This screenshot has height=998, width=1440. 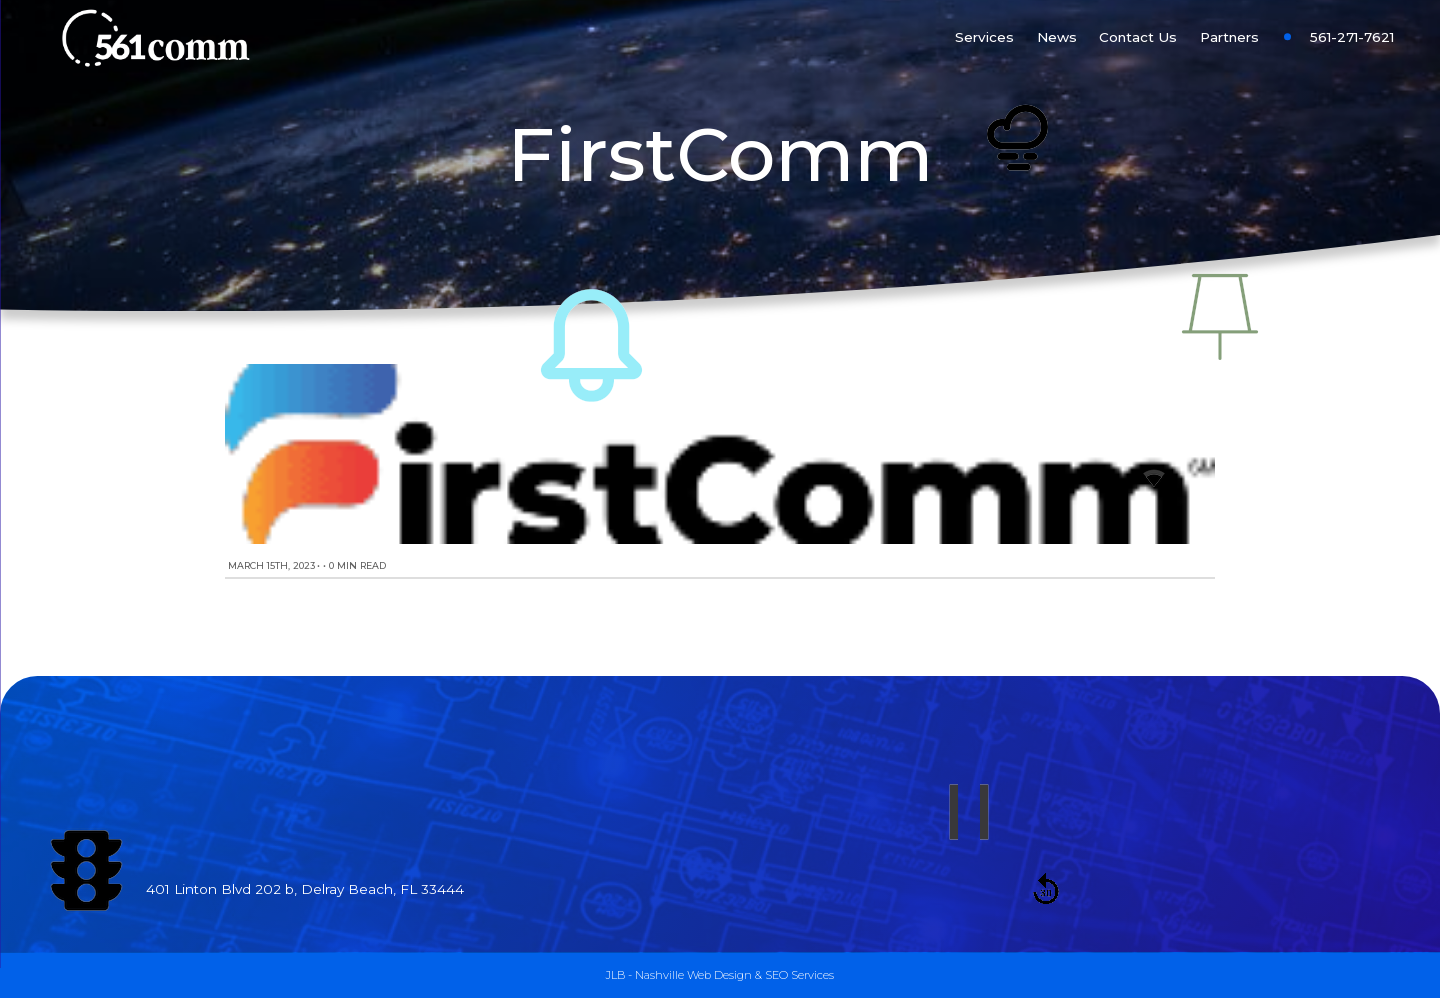 What do you see at coordinates (591, 345) in the screenshot?
I see `view notifications` at bounding box center [591, 345].